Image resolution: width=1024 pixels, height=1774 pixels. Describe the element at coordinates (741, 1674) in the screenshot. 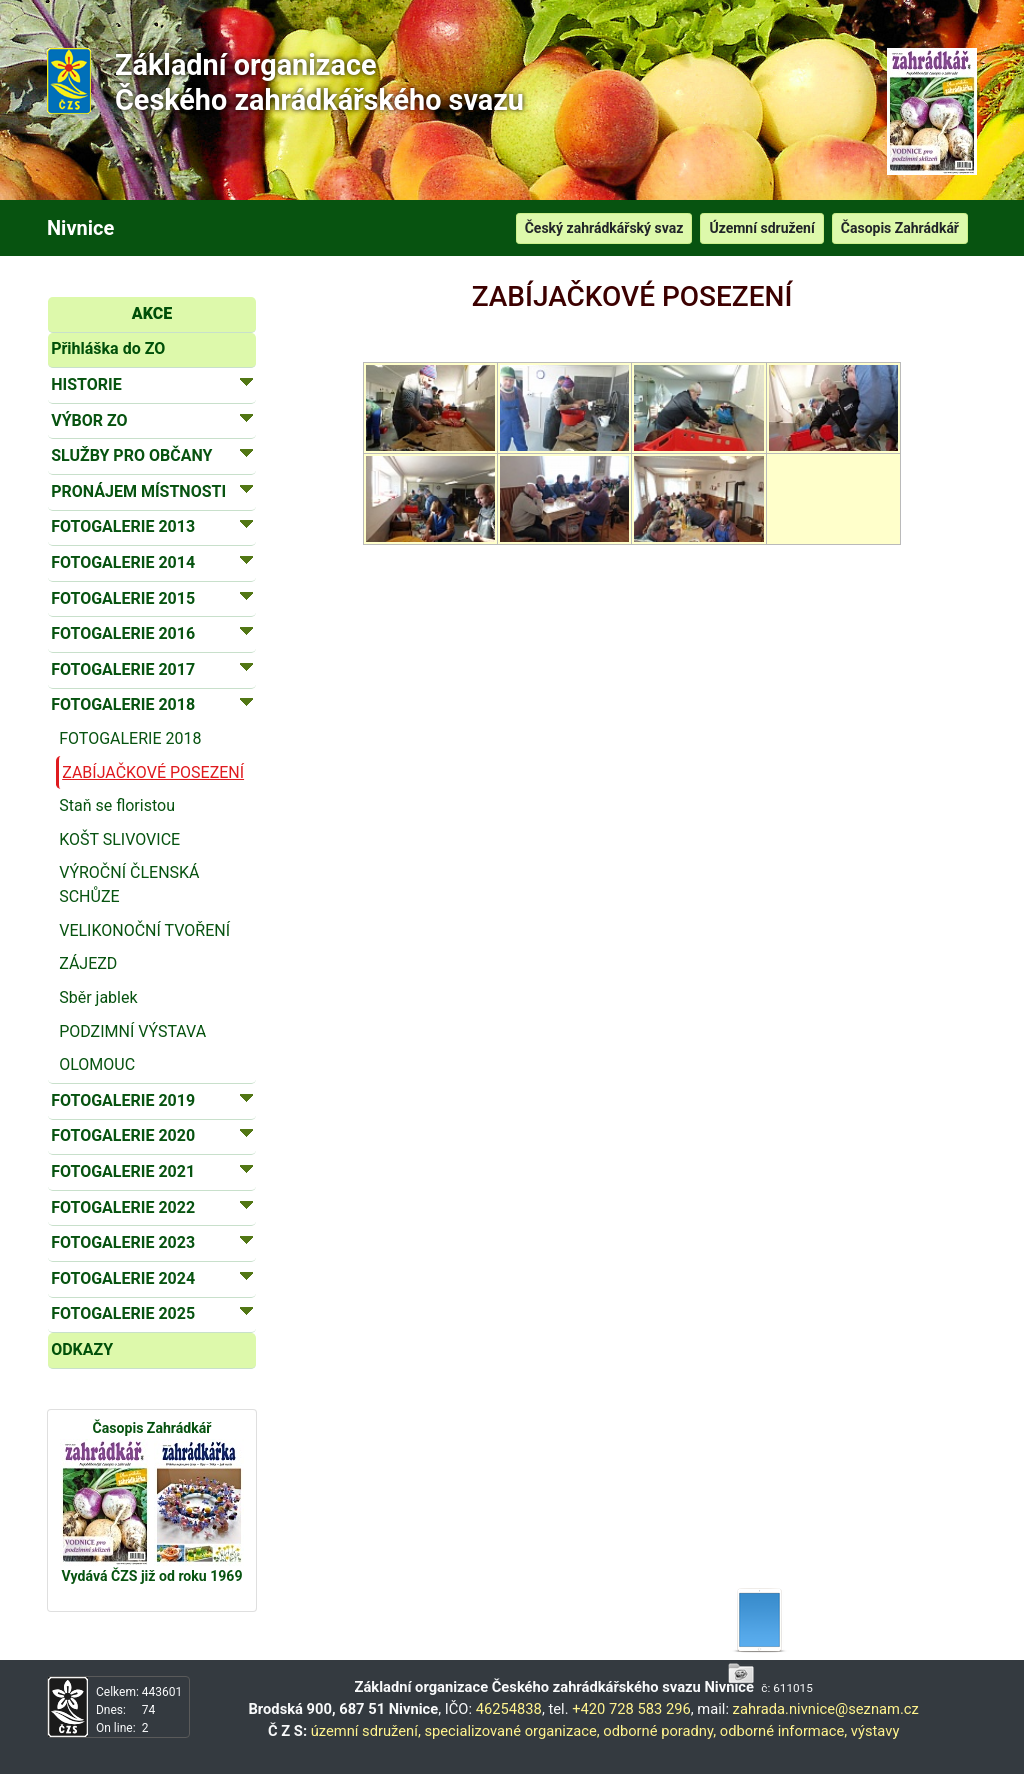

I see `open your meme collection folder` at that location.